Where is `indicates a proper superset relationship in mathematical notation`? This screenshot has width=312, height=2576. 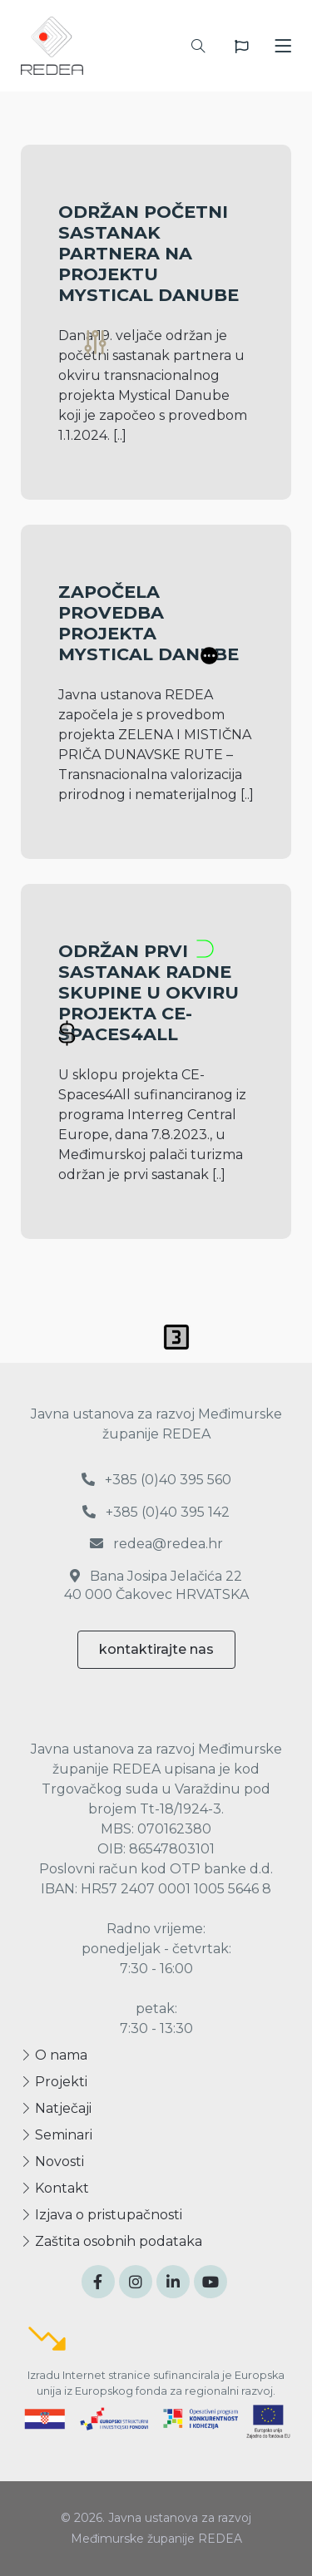
indicates a proper superset relationship in mathematical notation is located at coordinates (204, 949).